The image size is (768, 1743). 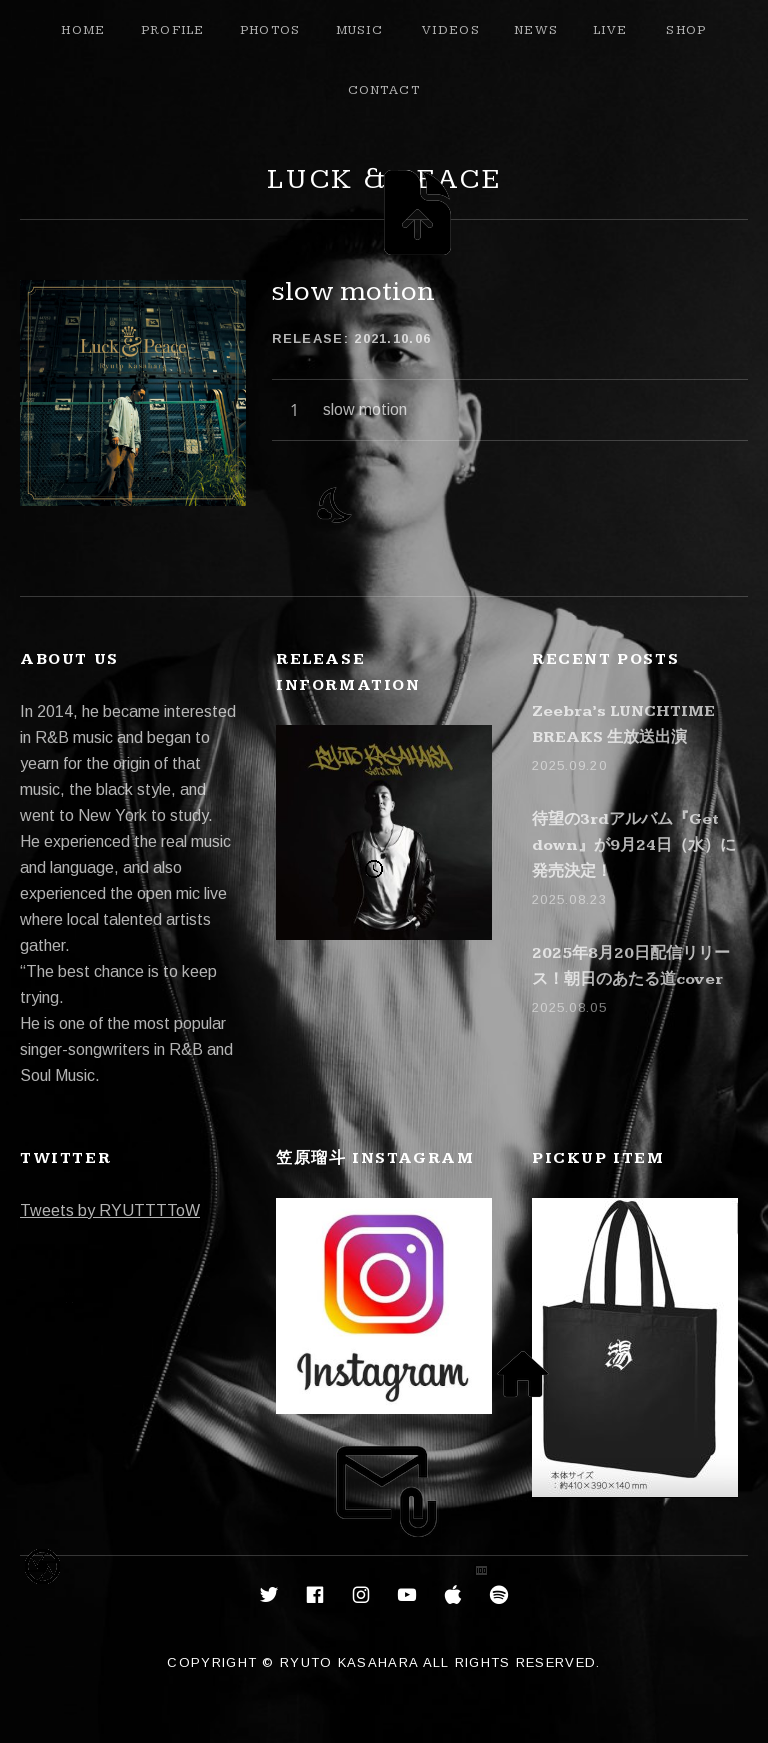 What do you see at coordinates (523, 1375) in the screenshot?
I see `navigate to the home screen` at bounding box center [523, 1375].